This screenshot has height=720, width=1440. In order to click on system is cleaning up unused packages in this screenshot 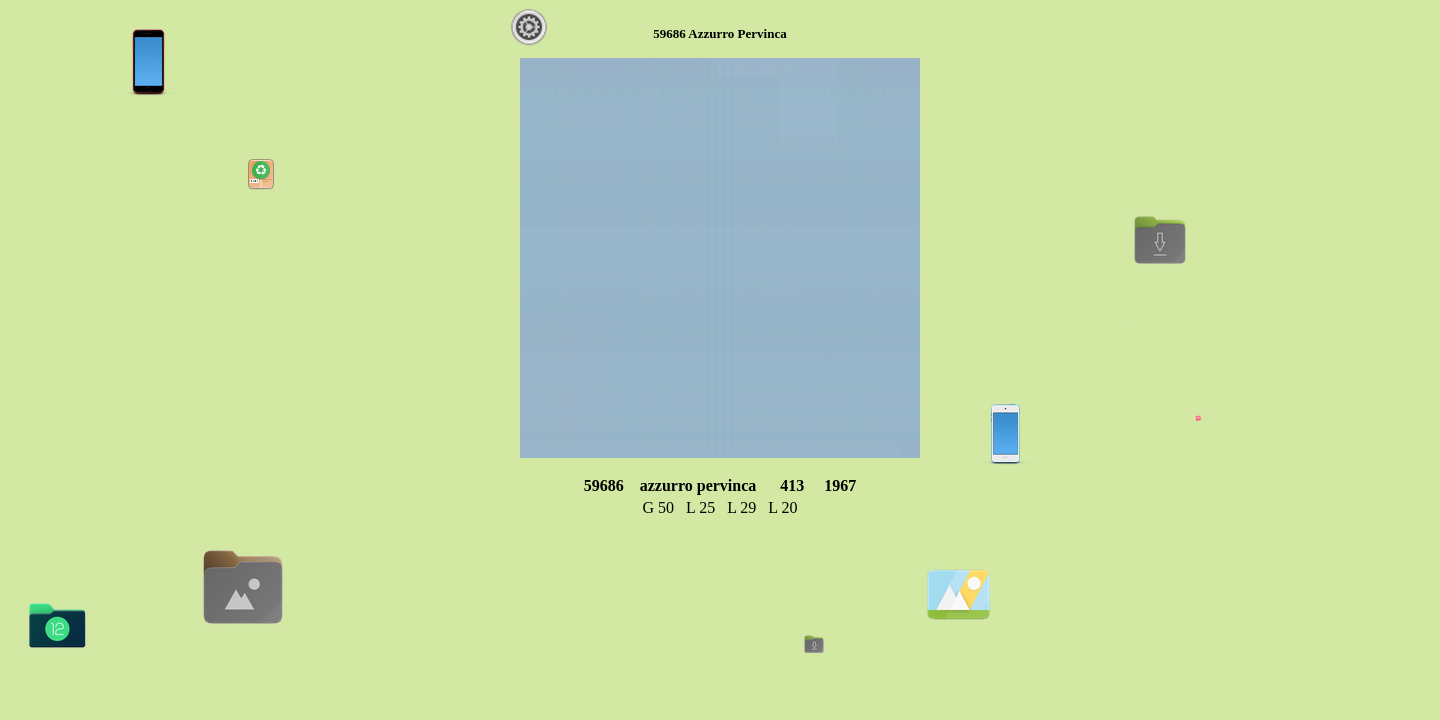, I will do `click(261, 174)`.